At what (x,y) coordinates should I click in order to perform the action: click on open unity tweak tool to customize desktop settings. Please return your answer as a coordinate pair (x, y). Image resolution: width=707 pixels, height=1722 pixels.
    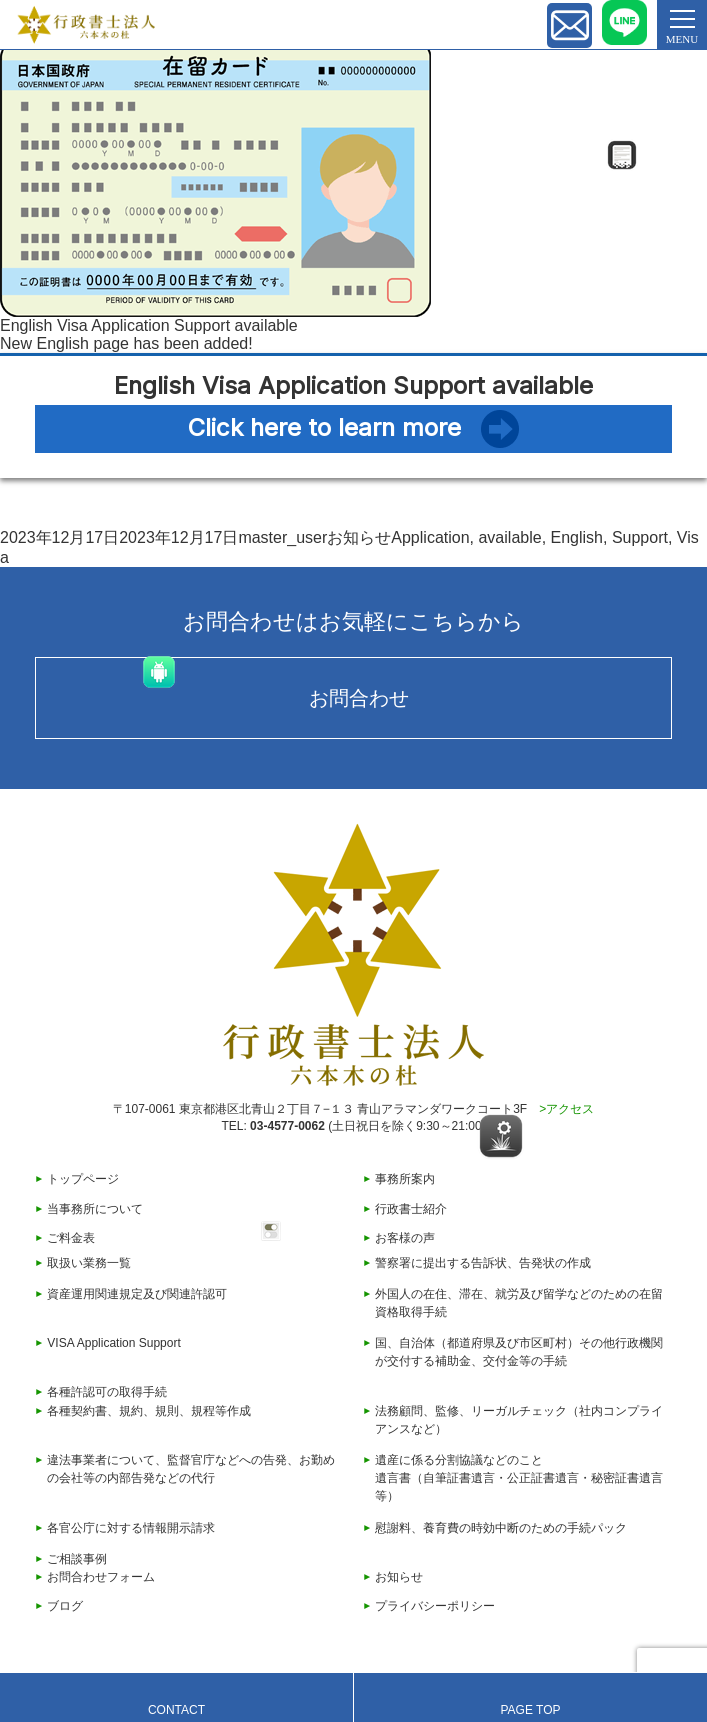
    Looking at the image, I should click on (271, 1231).